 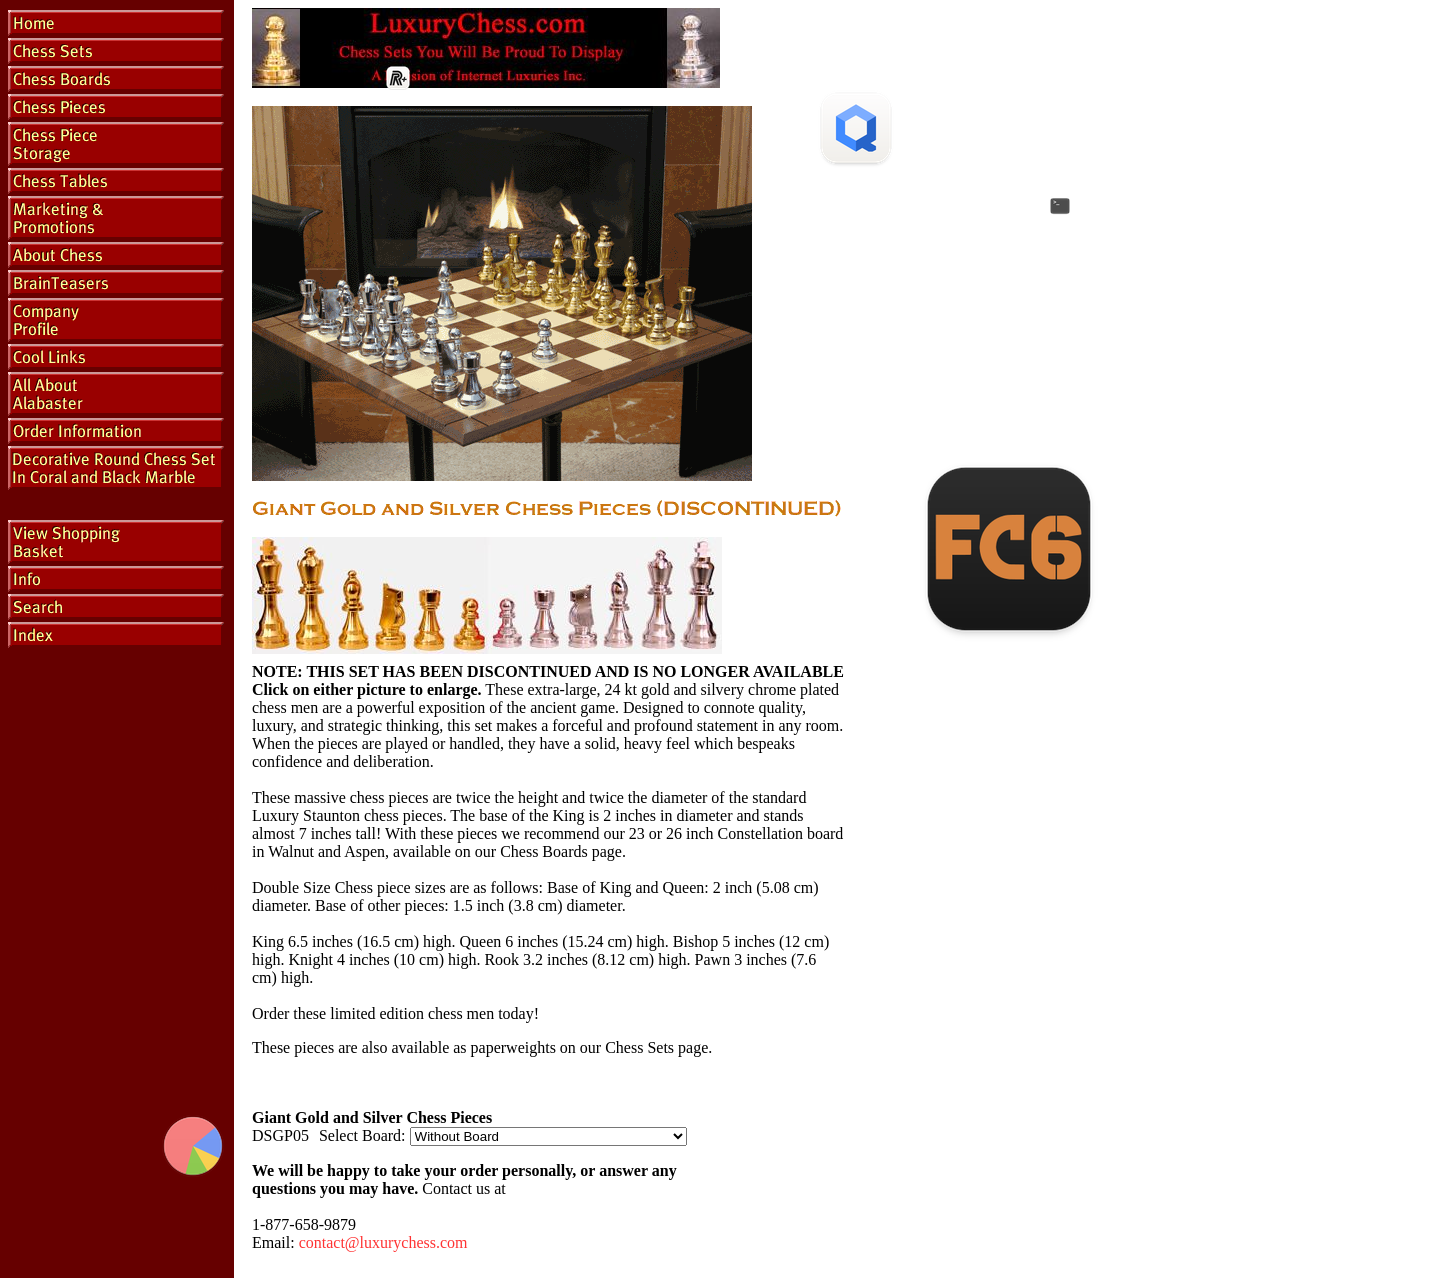 What do you see at coordinates (1060, 206) in the screenshot?
I see `open the terminal application` at bounding box center [1060, 206].